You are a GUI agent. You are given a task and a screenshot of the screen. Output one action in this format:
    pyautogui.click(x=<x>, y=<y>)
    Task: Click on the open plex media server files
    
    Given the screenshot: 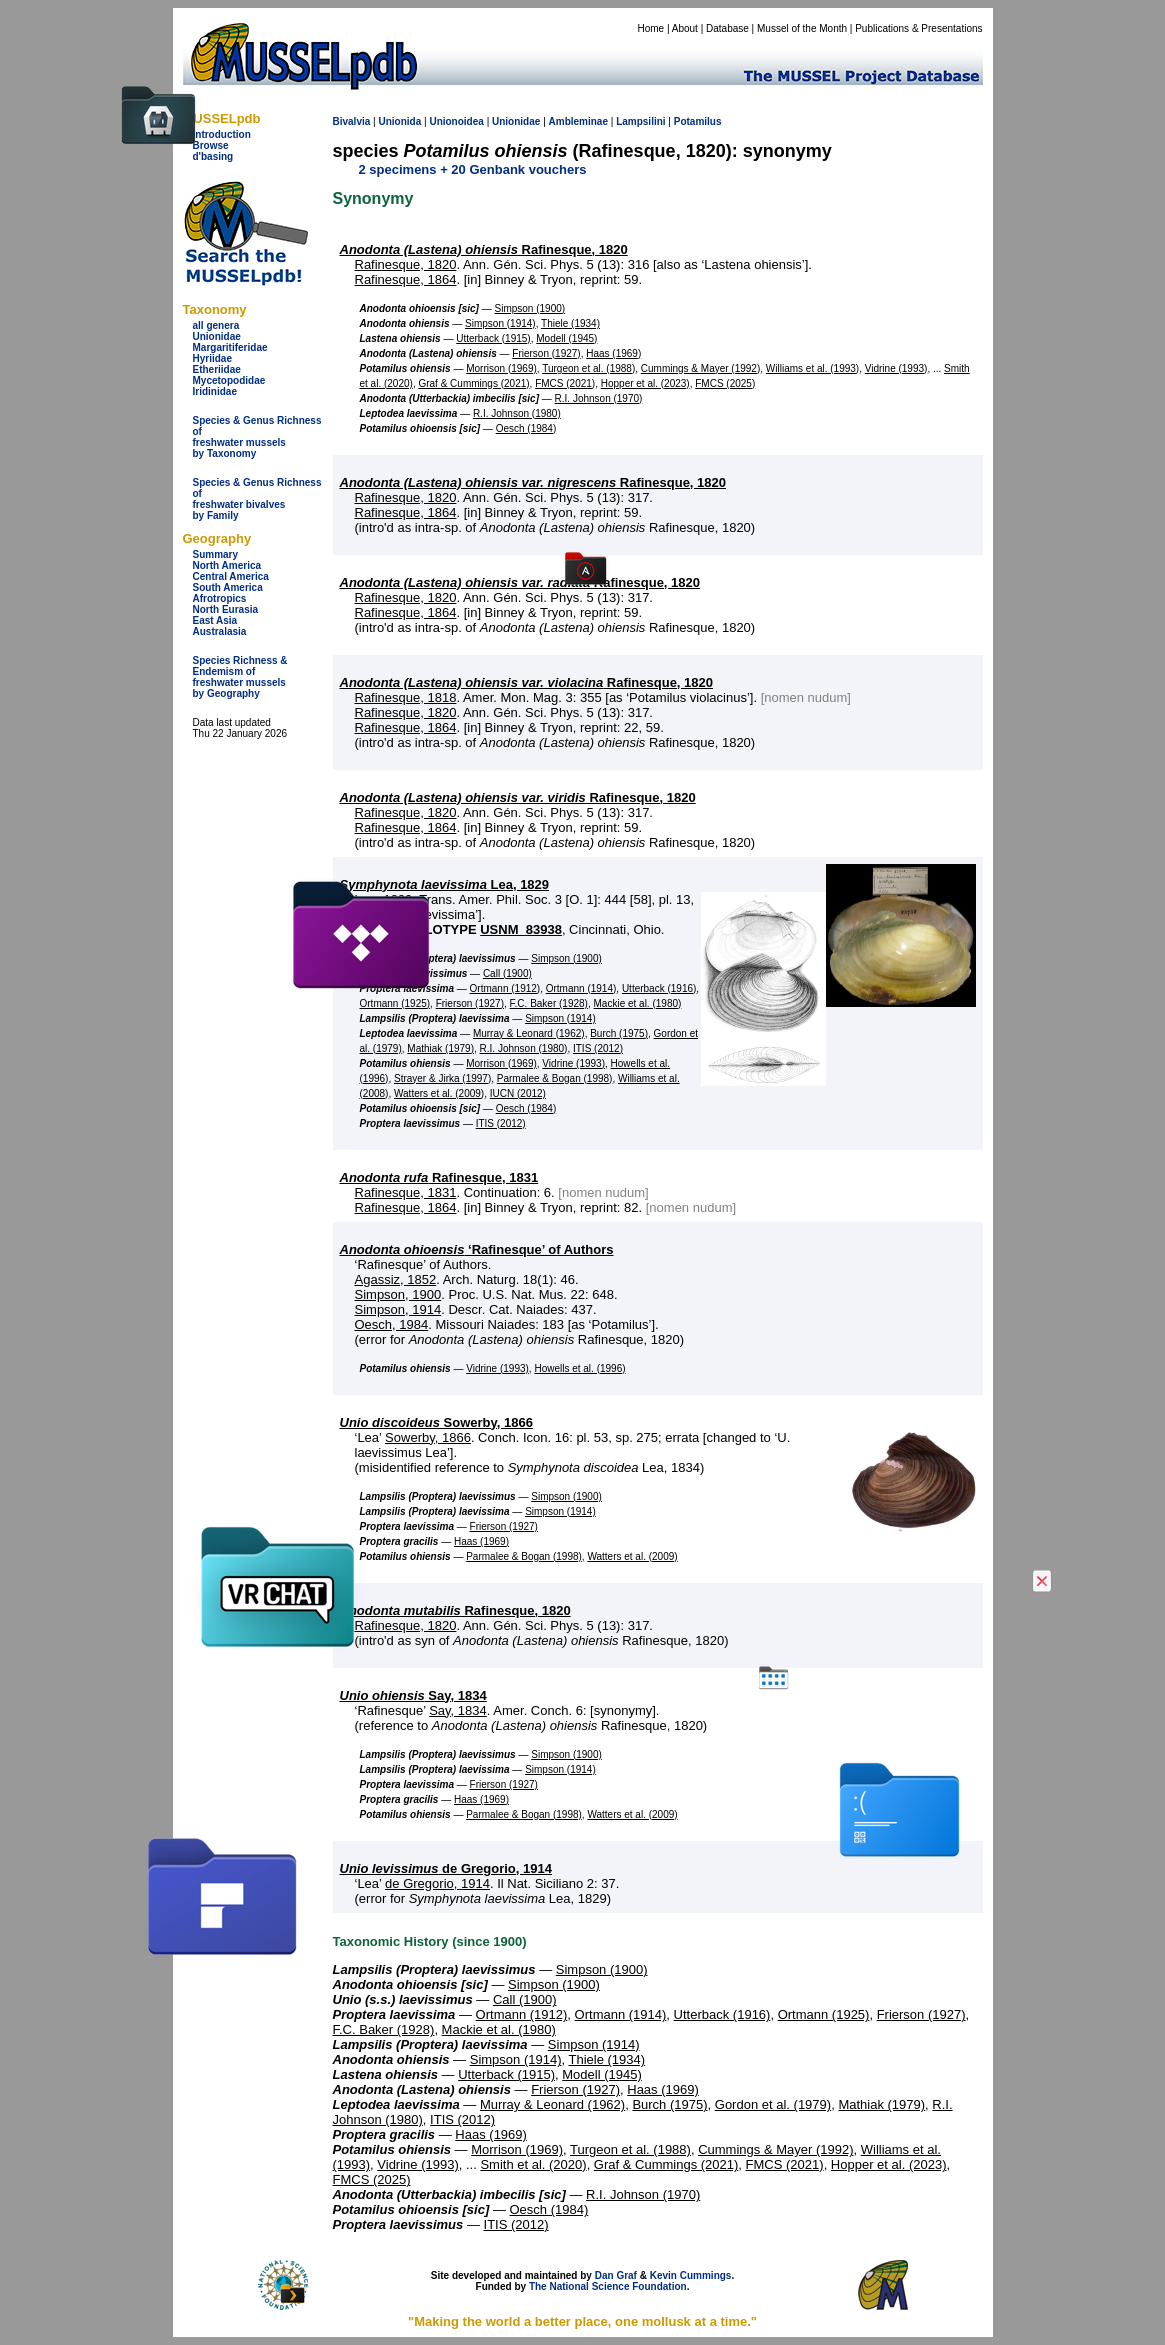 What is the action you would take?
    pyautogui.click(x=292, y=2294)
    